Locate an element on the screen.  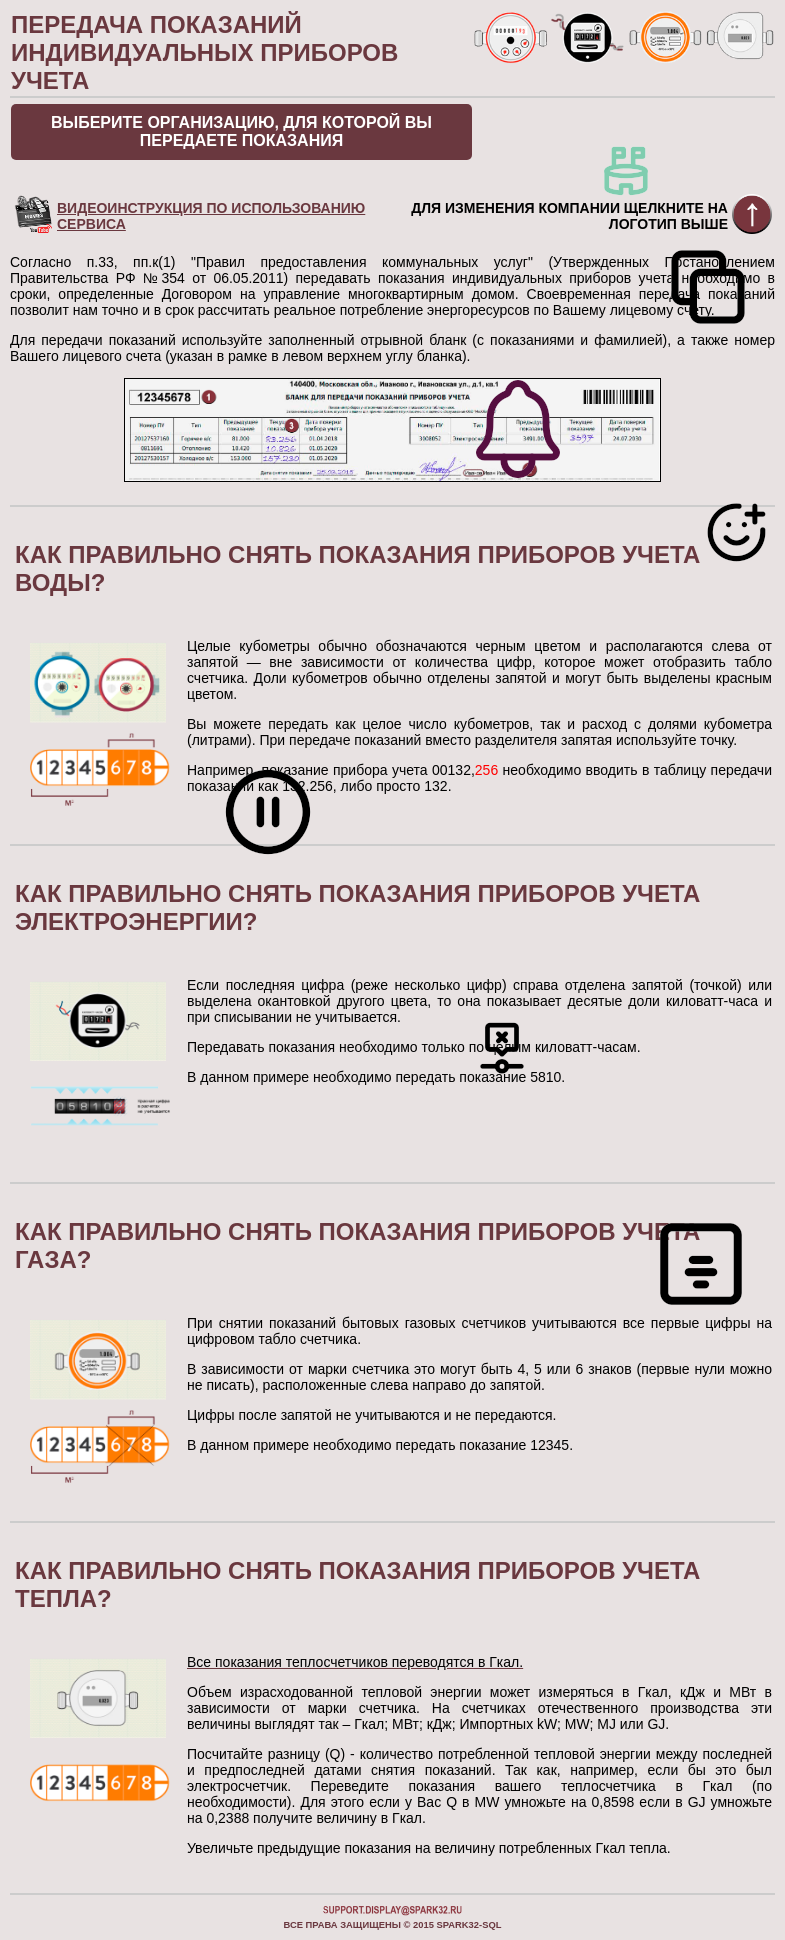
view your notifications is located at coordinates (518, 429).